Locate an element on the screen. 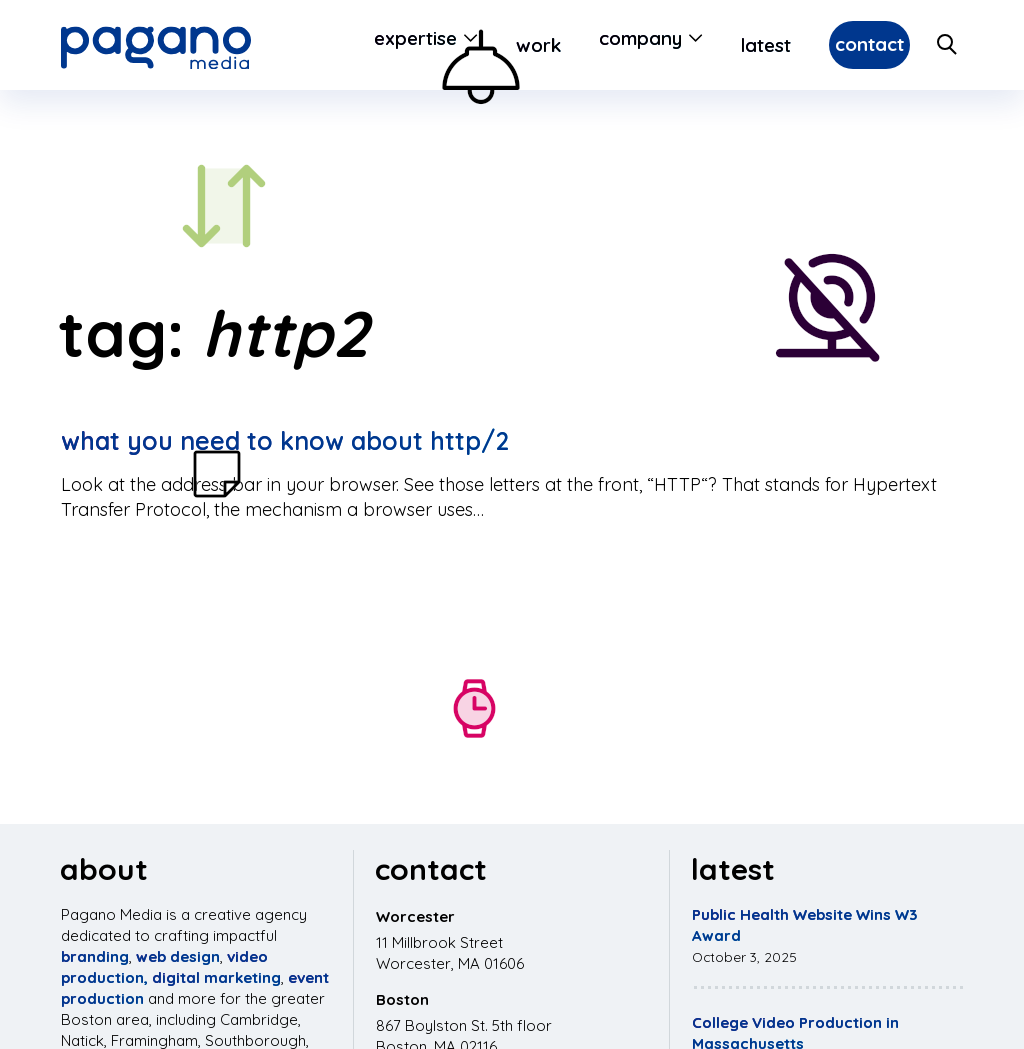 This screenshot has height=1049, width=1024. toggle pendant light on/off is located at coordinates (481, 71).